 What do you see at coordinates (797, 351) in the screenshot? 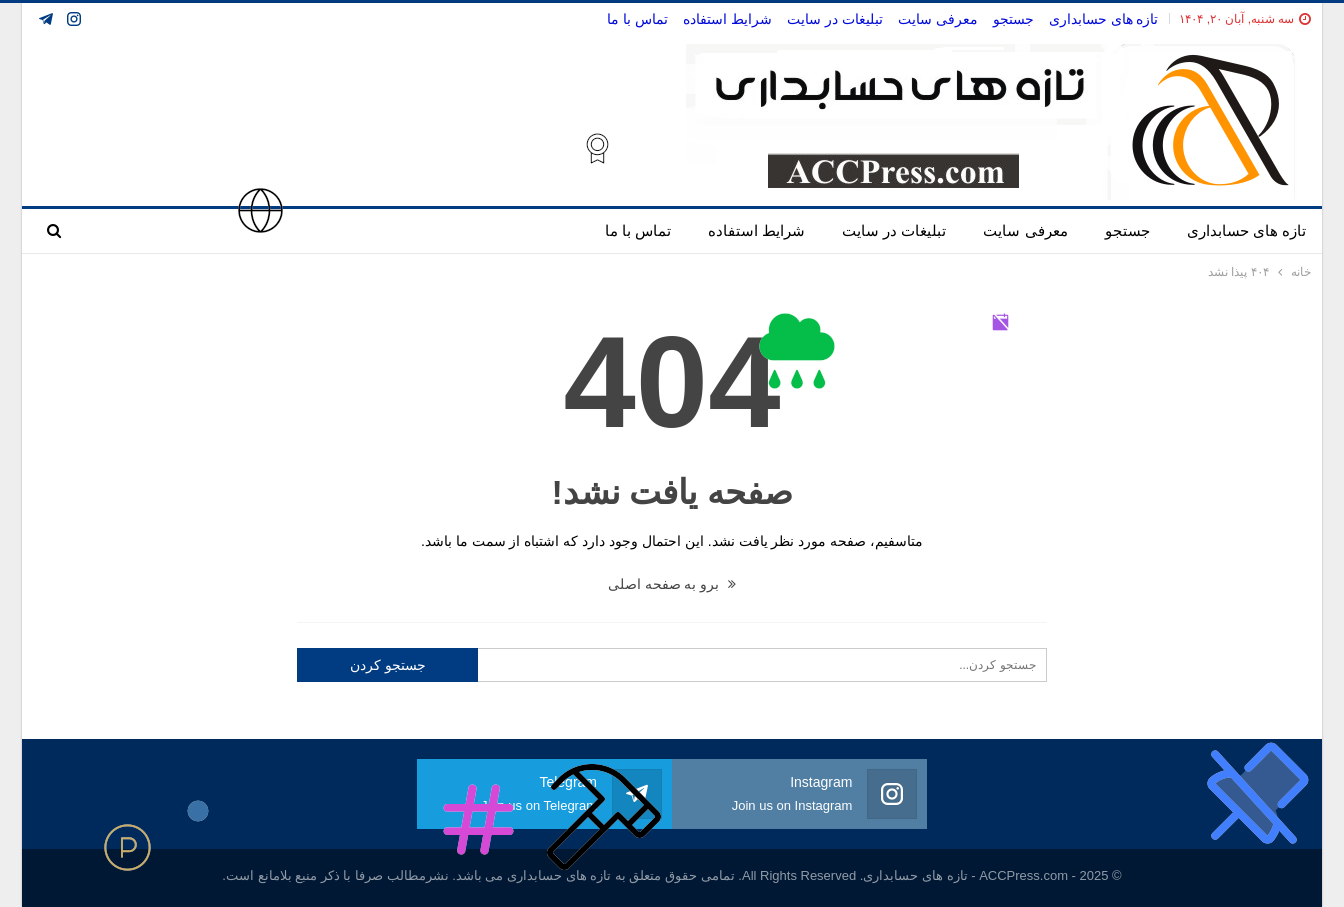
I see `indicates rainy weather conditions` at bounding box center [797, 351].